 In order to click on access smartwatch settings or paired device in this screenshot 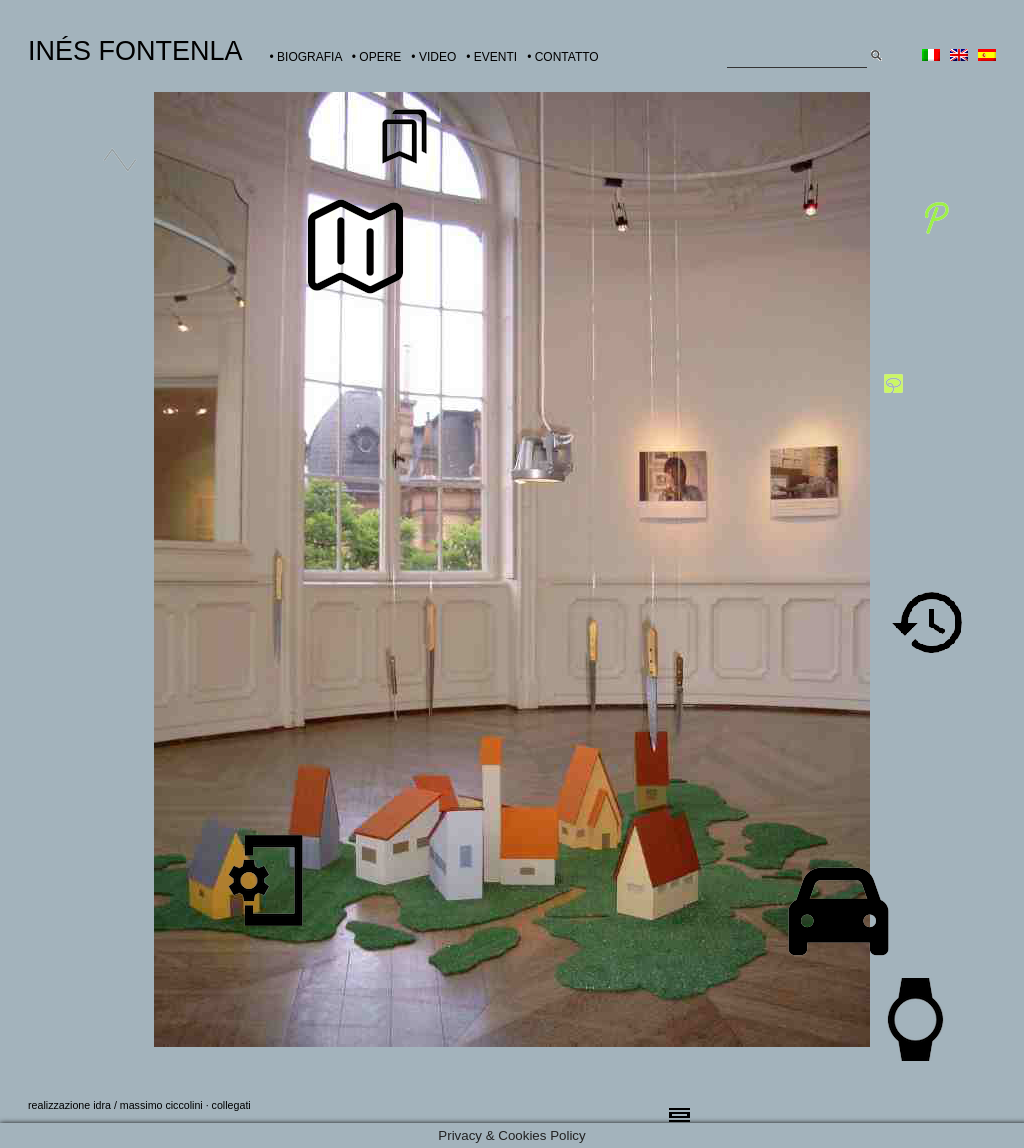, I will do `click(915, 1019)`.